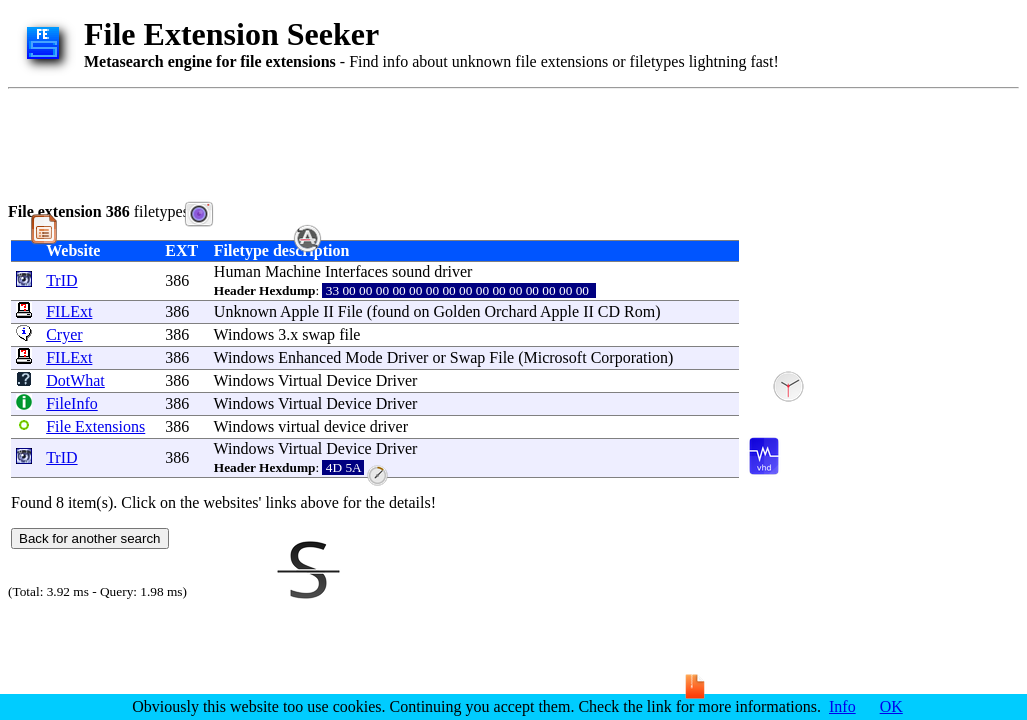  What do you see at coordinates (695, 687) in the screenshot?
I see `a compressed tzo archive file` at bounding box center [695, 687].